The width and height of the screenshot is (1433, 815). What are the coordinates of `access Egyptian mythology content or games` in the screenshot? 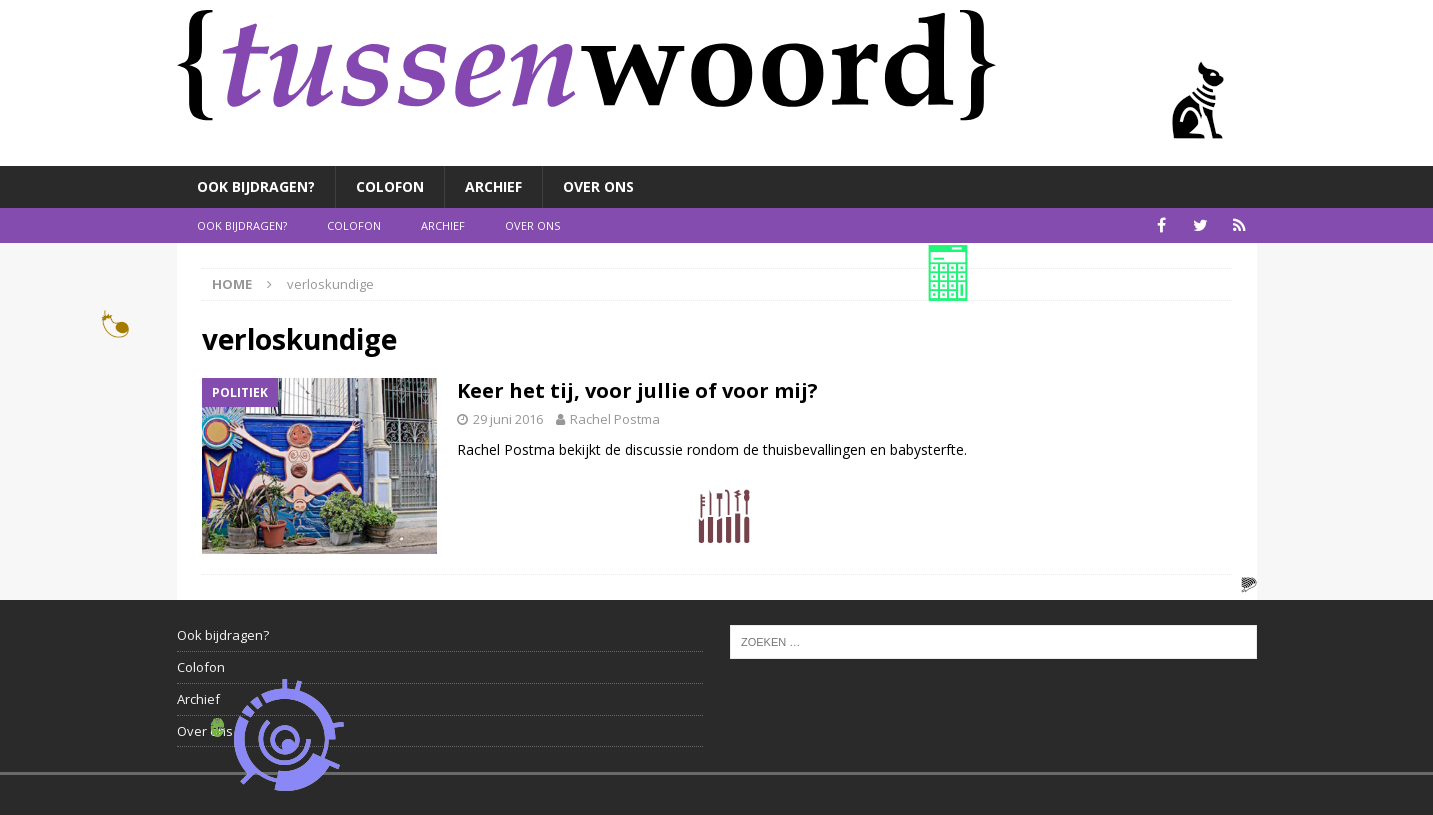 It's located at (1198, 100).